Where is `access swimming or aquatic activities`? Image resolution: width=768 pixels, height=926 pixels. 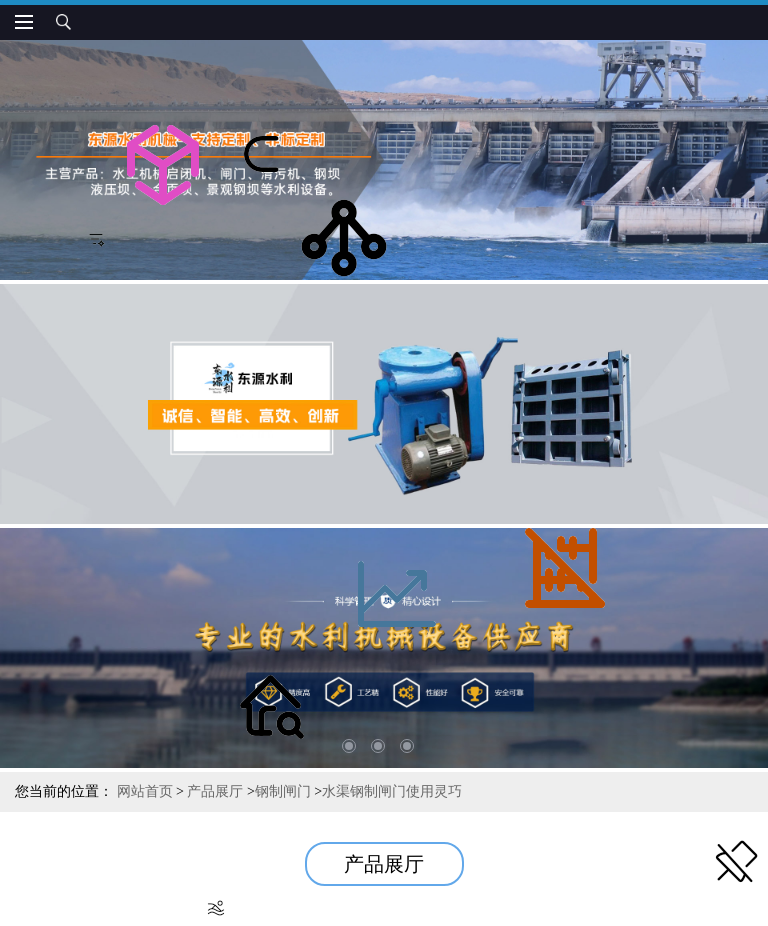
access swimming or aquatic activities is located at coordinates (216, 908).